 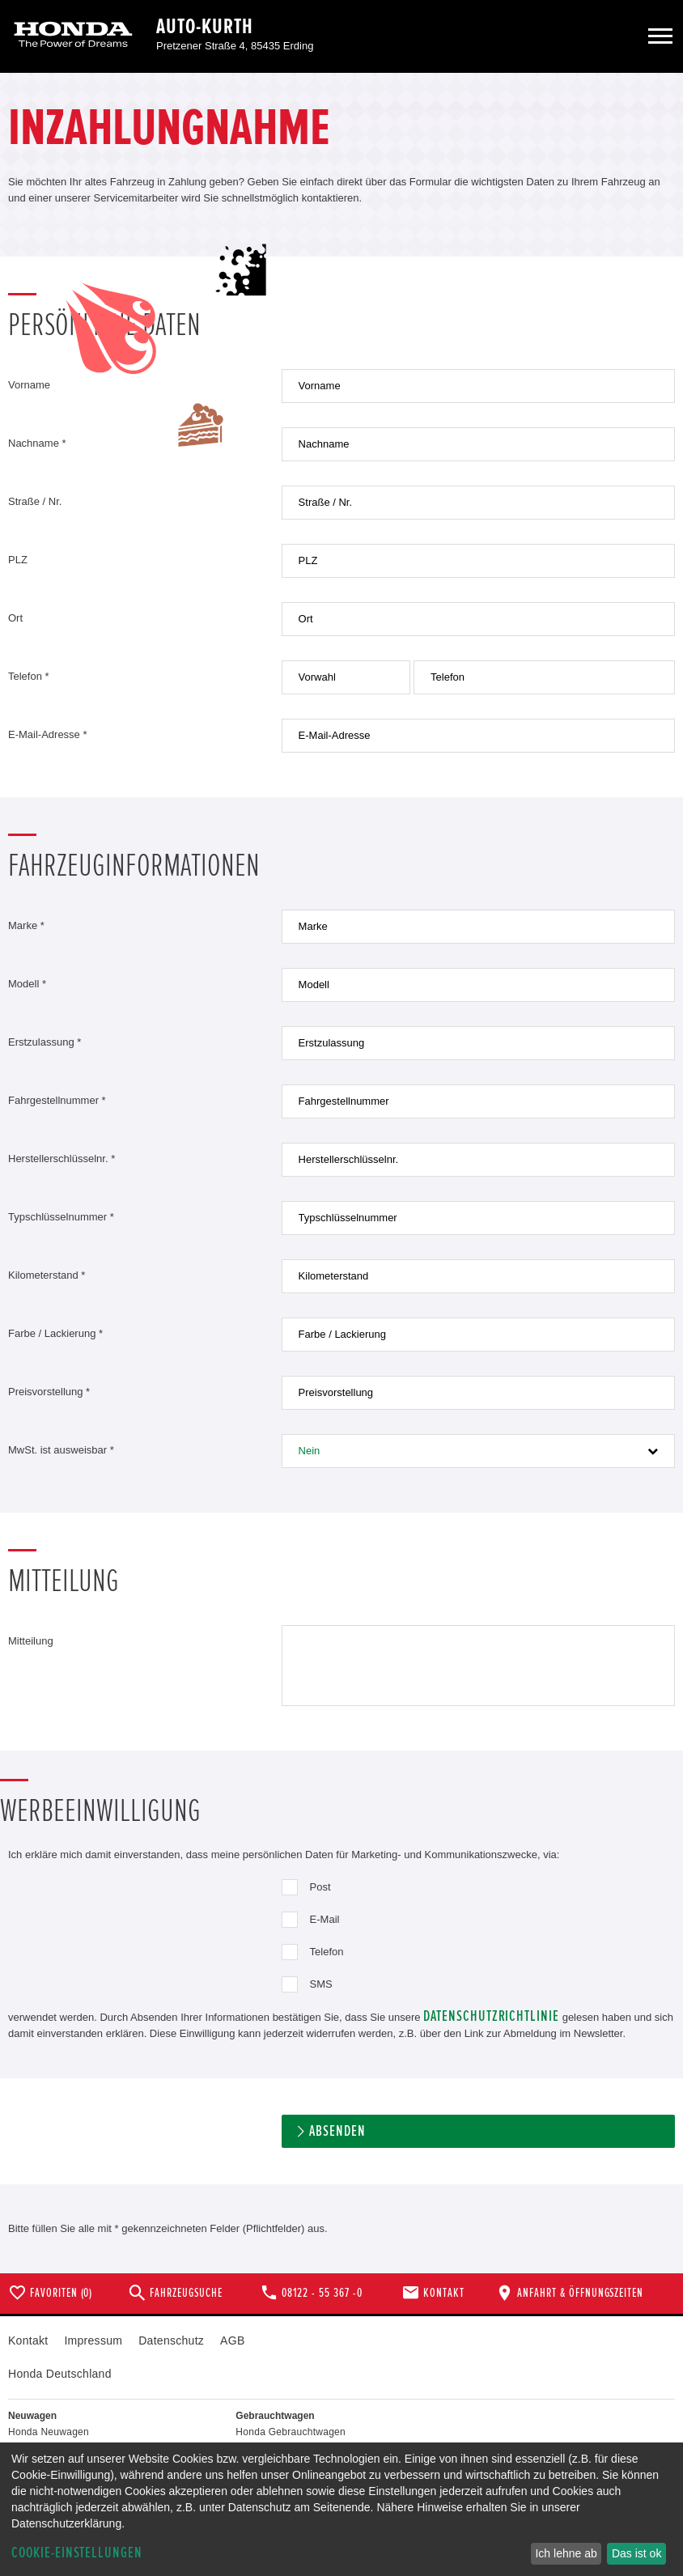 I want to click on view liquid or water-related resources, so click(x=110, y=327).